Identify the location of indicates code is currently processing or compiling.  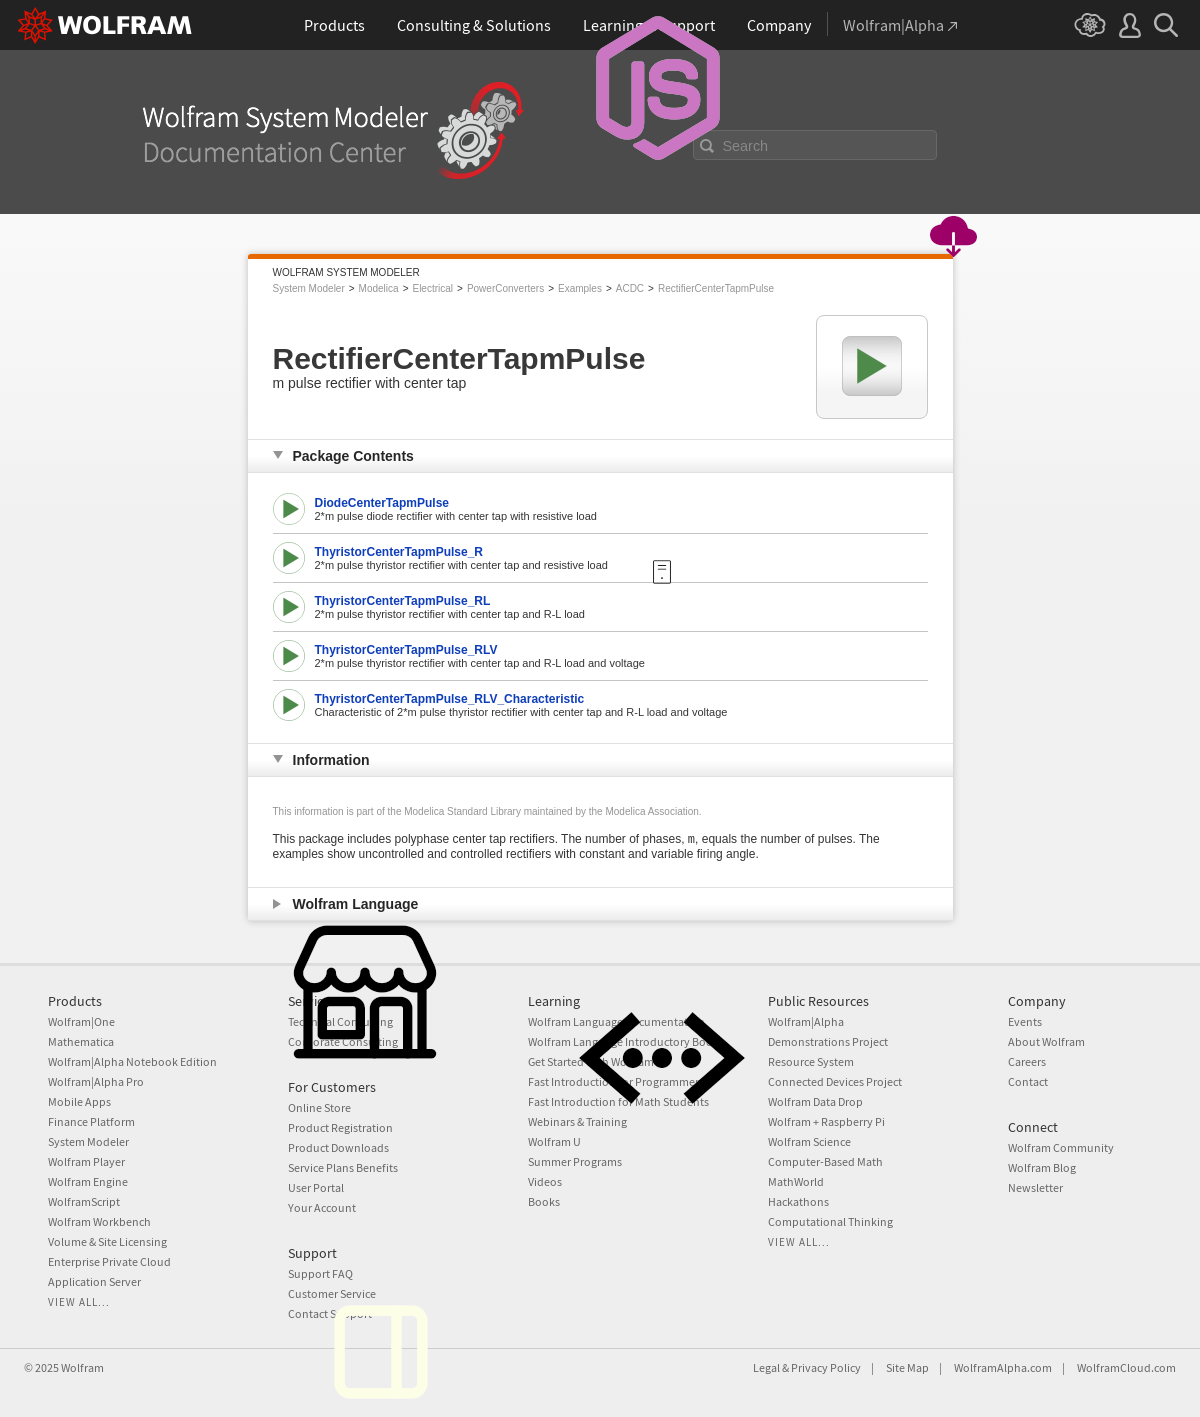
(662, 1058).